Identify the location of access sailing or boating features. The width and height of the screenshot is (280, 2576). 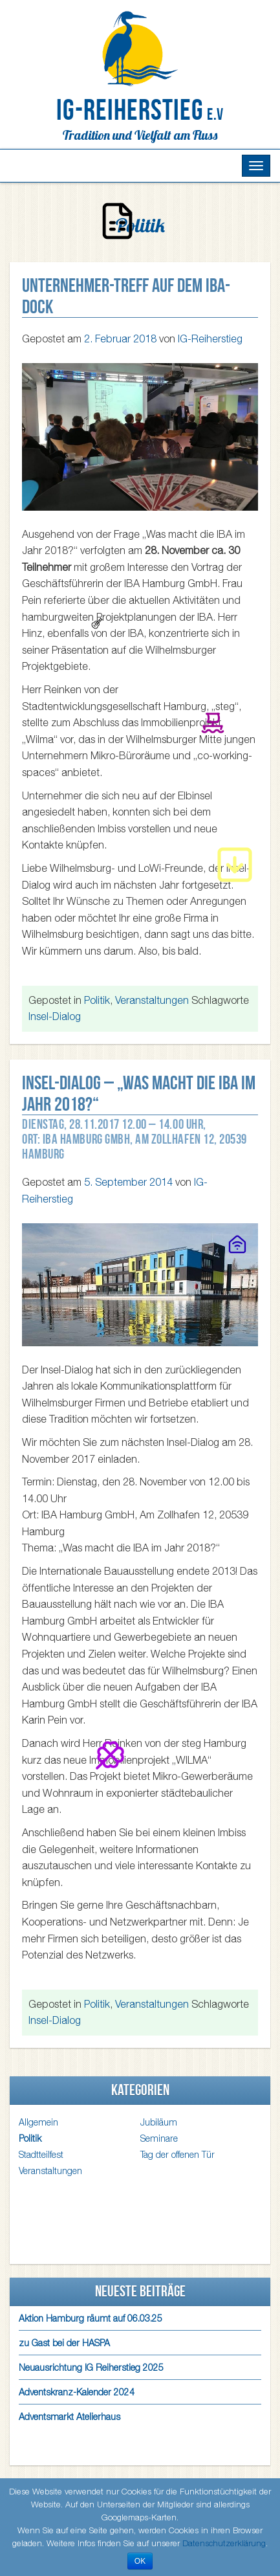
(213, 723).